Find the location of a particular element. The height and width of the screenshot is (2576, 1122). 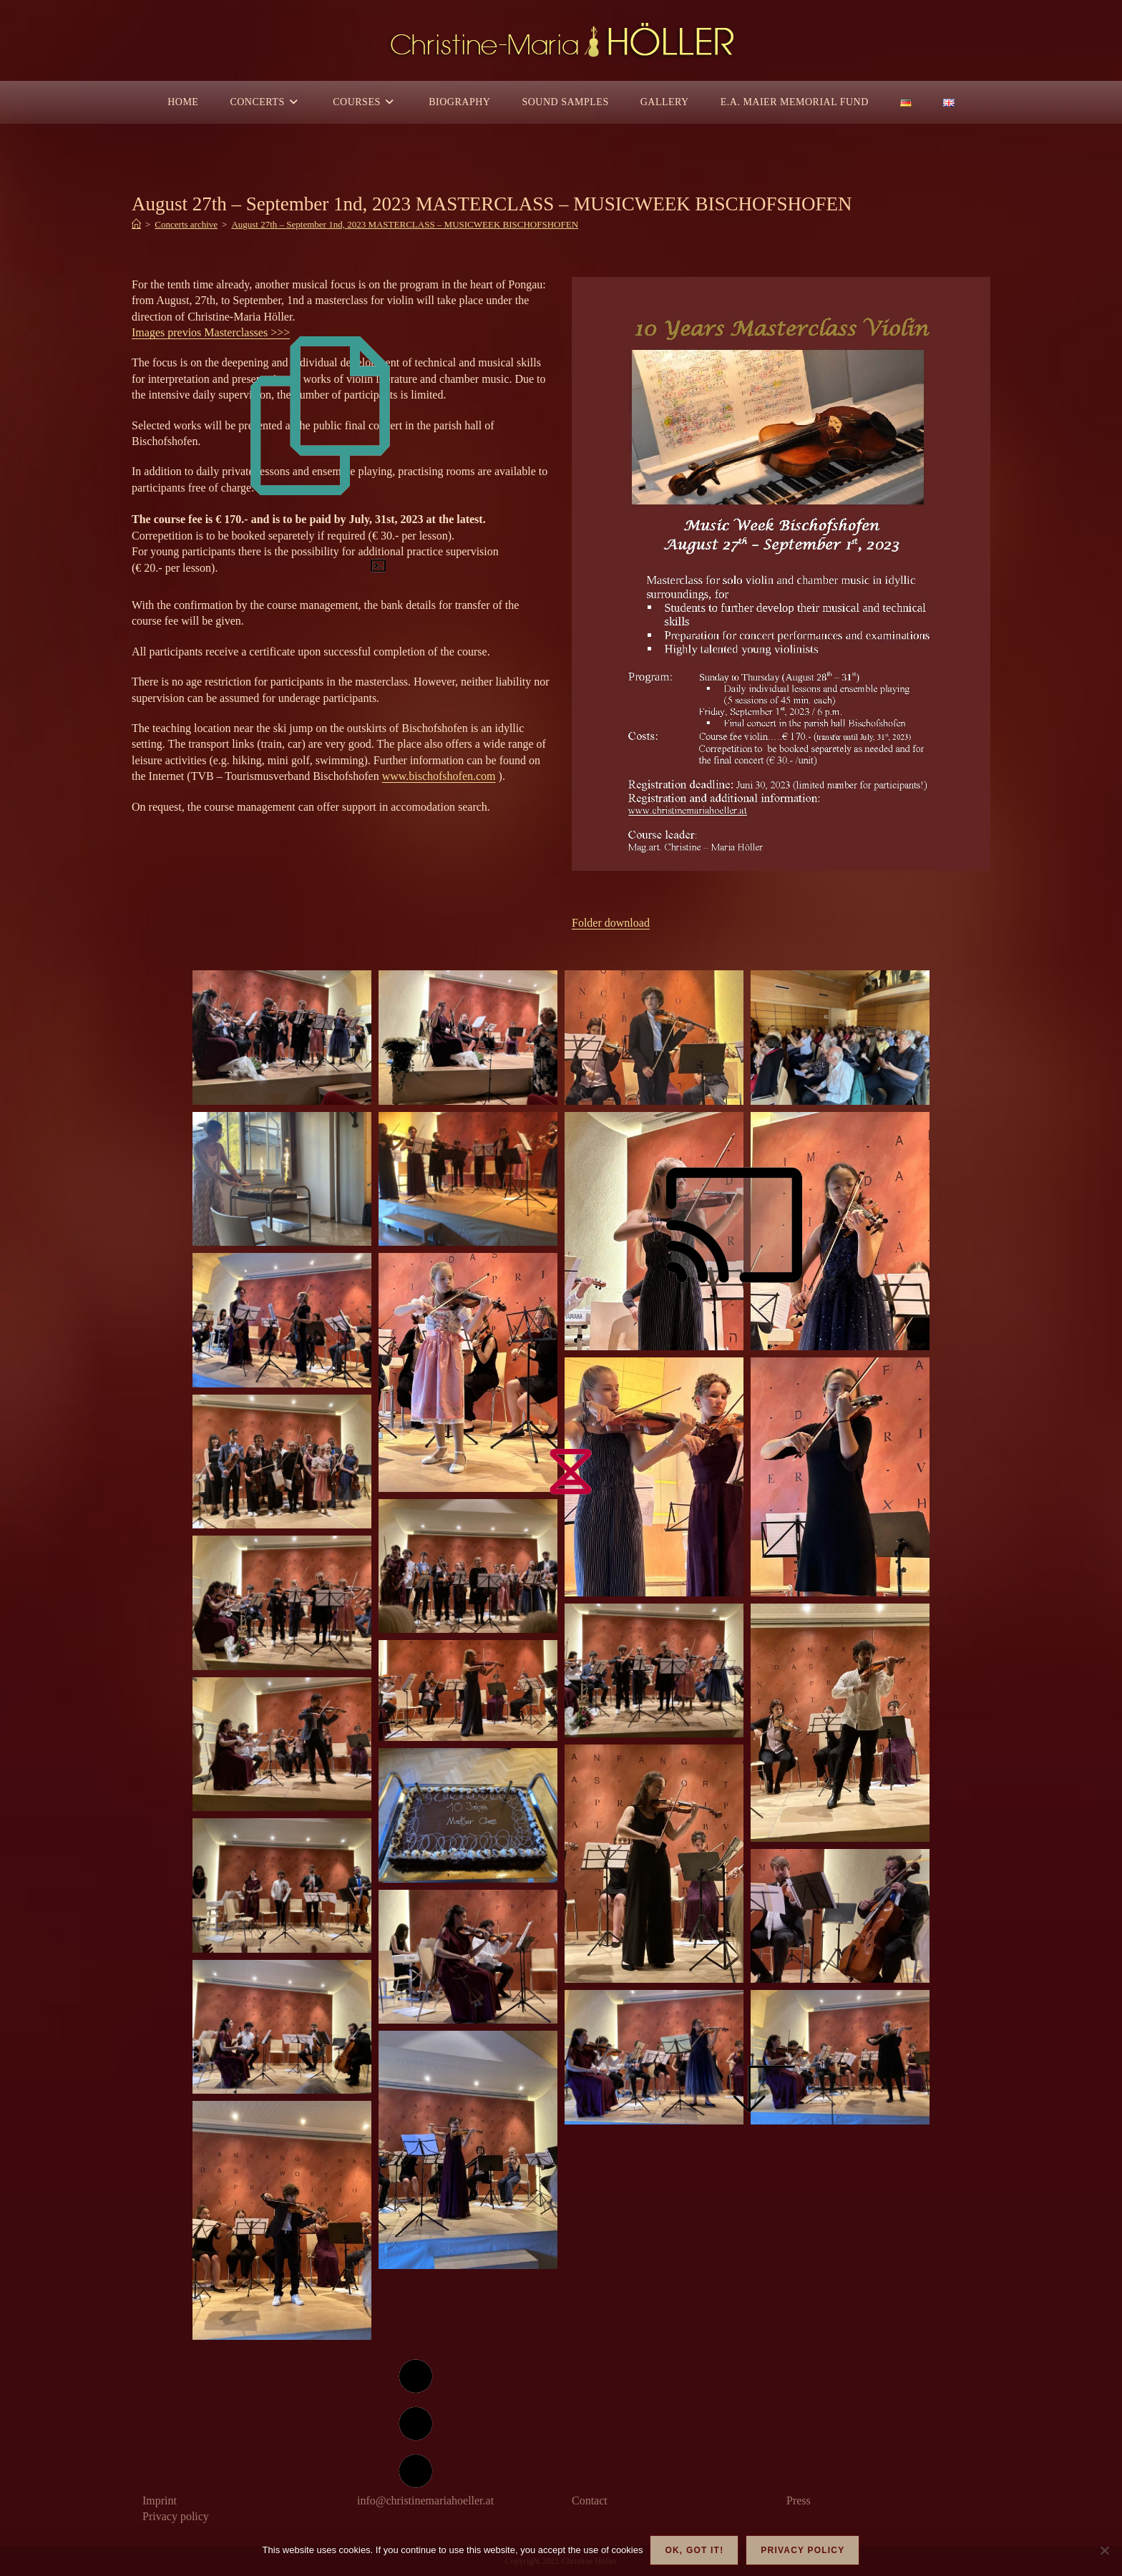

go back and down in navigation is located at coordinates (761, 2084).